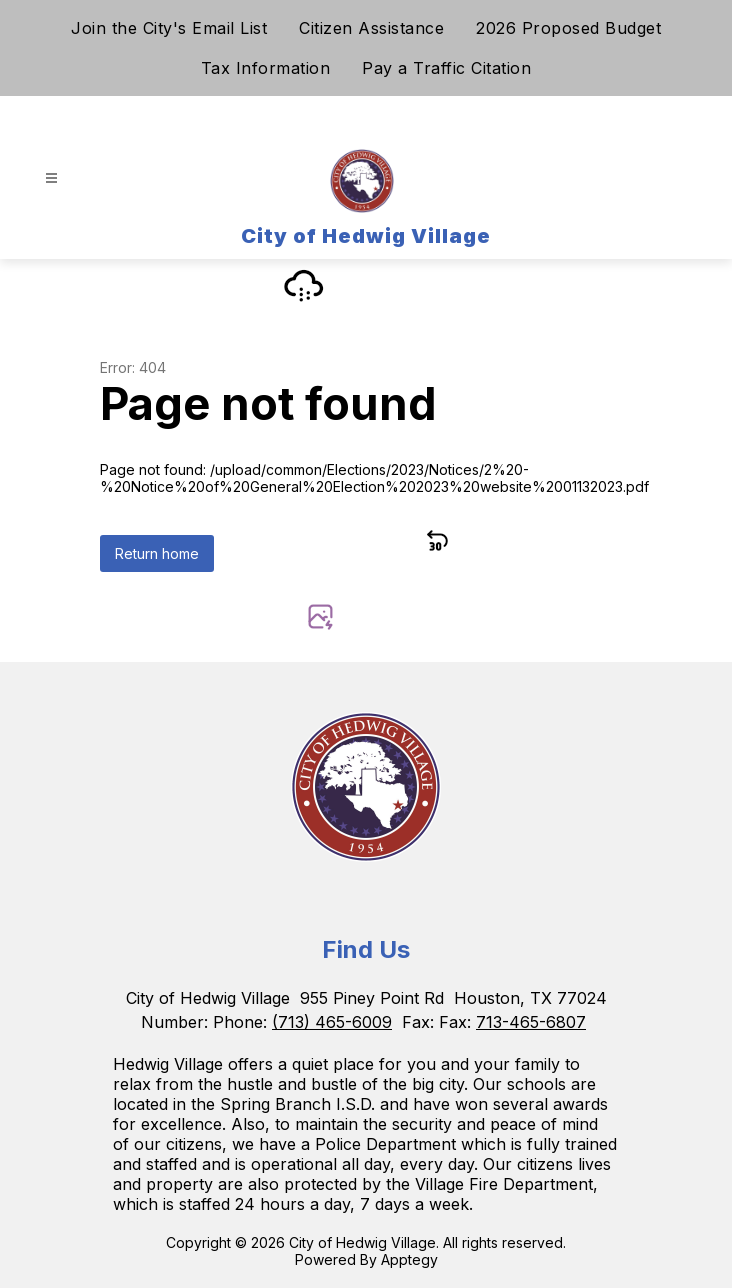 Image resolution: width=732 pixels, height=1288 pixels. Describe the element at coordinates (437, 541) in the screenshot. I see `skip back 30 seconds` at that location.